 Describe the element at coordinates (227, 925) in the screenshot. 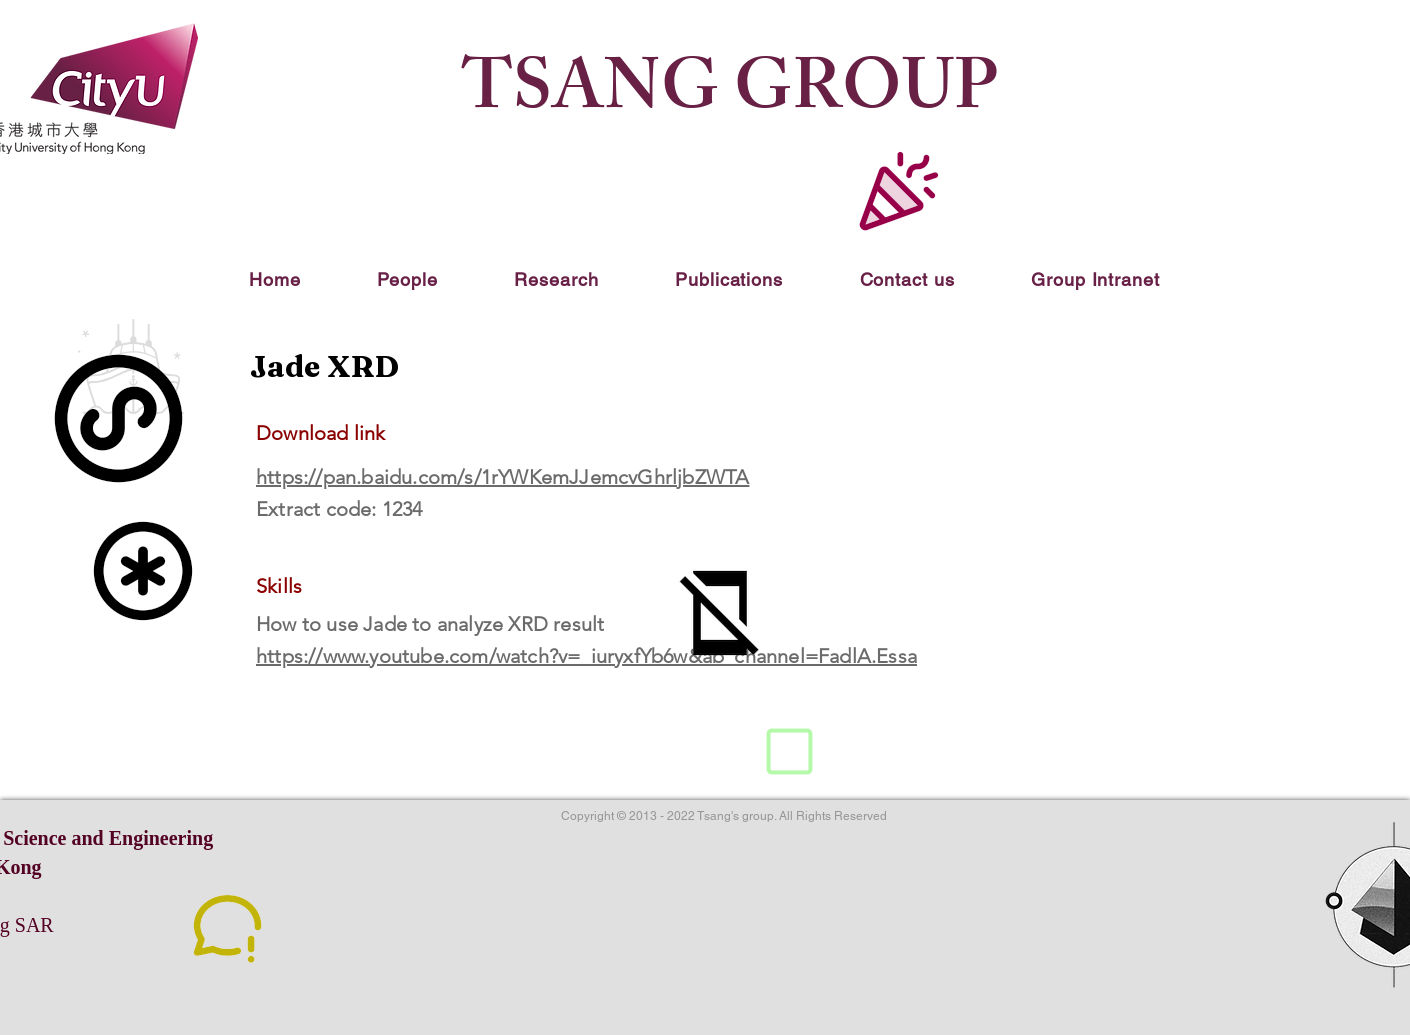

I see `indicates an urgent or important message` at that location.